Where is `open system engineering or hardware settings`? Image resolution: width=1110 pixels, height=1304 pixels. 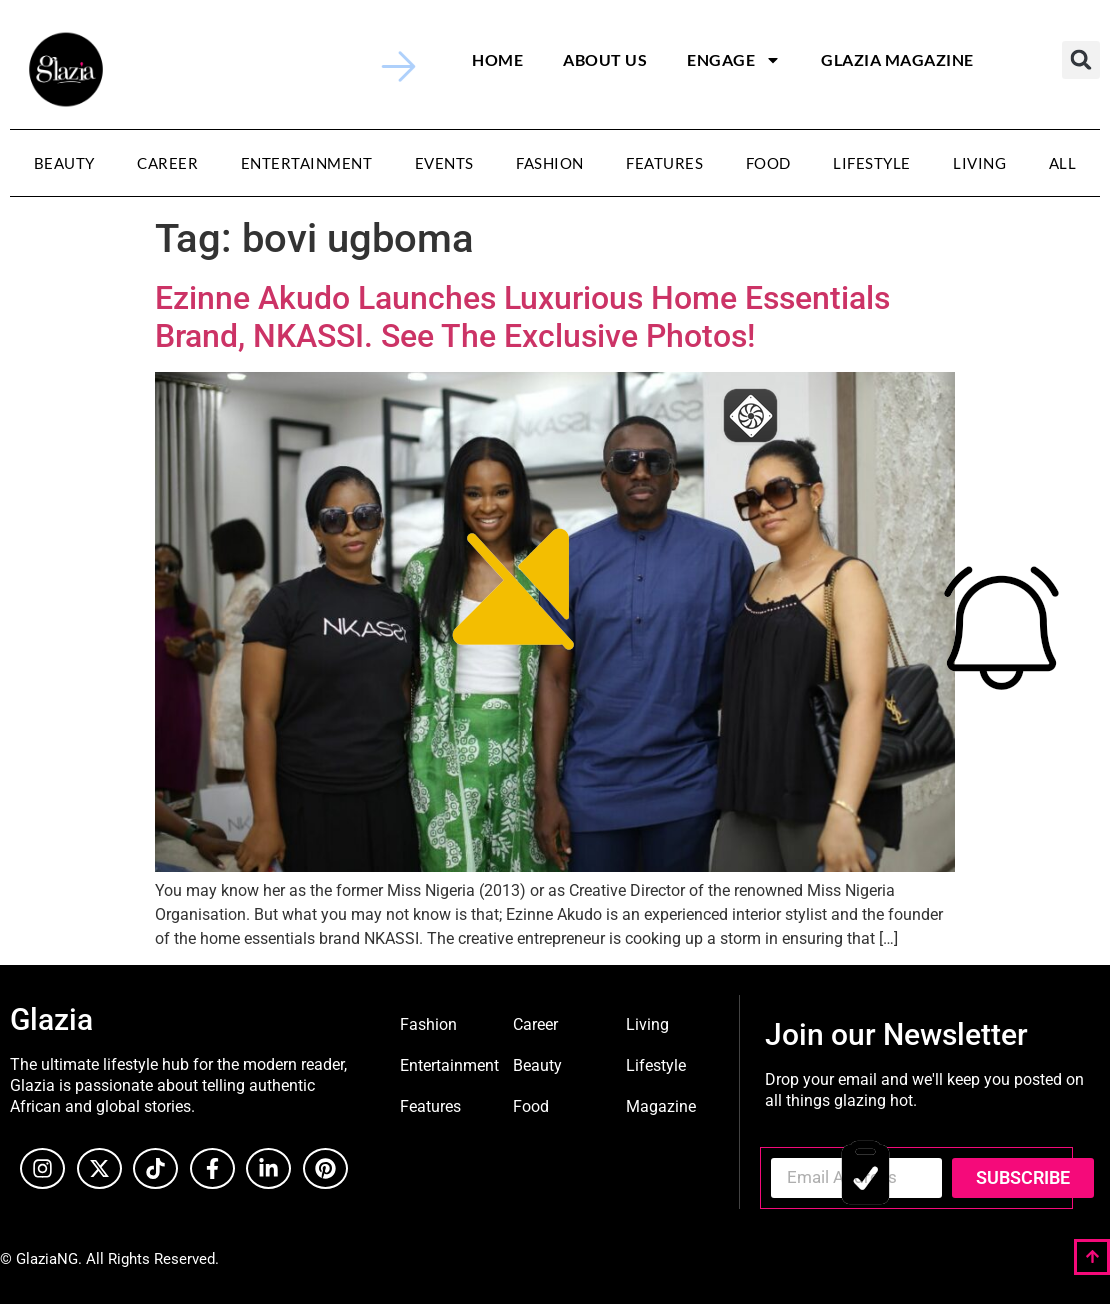 open system engineering or hardware settings is located at coordinates (750, 415).